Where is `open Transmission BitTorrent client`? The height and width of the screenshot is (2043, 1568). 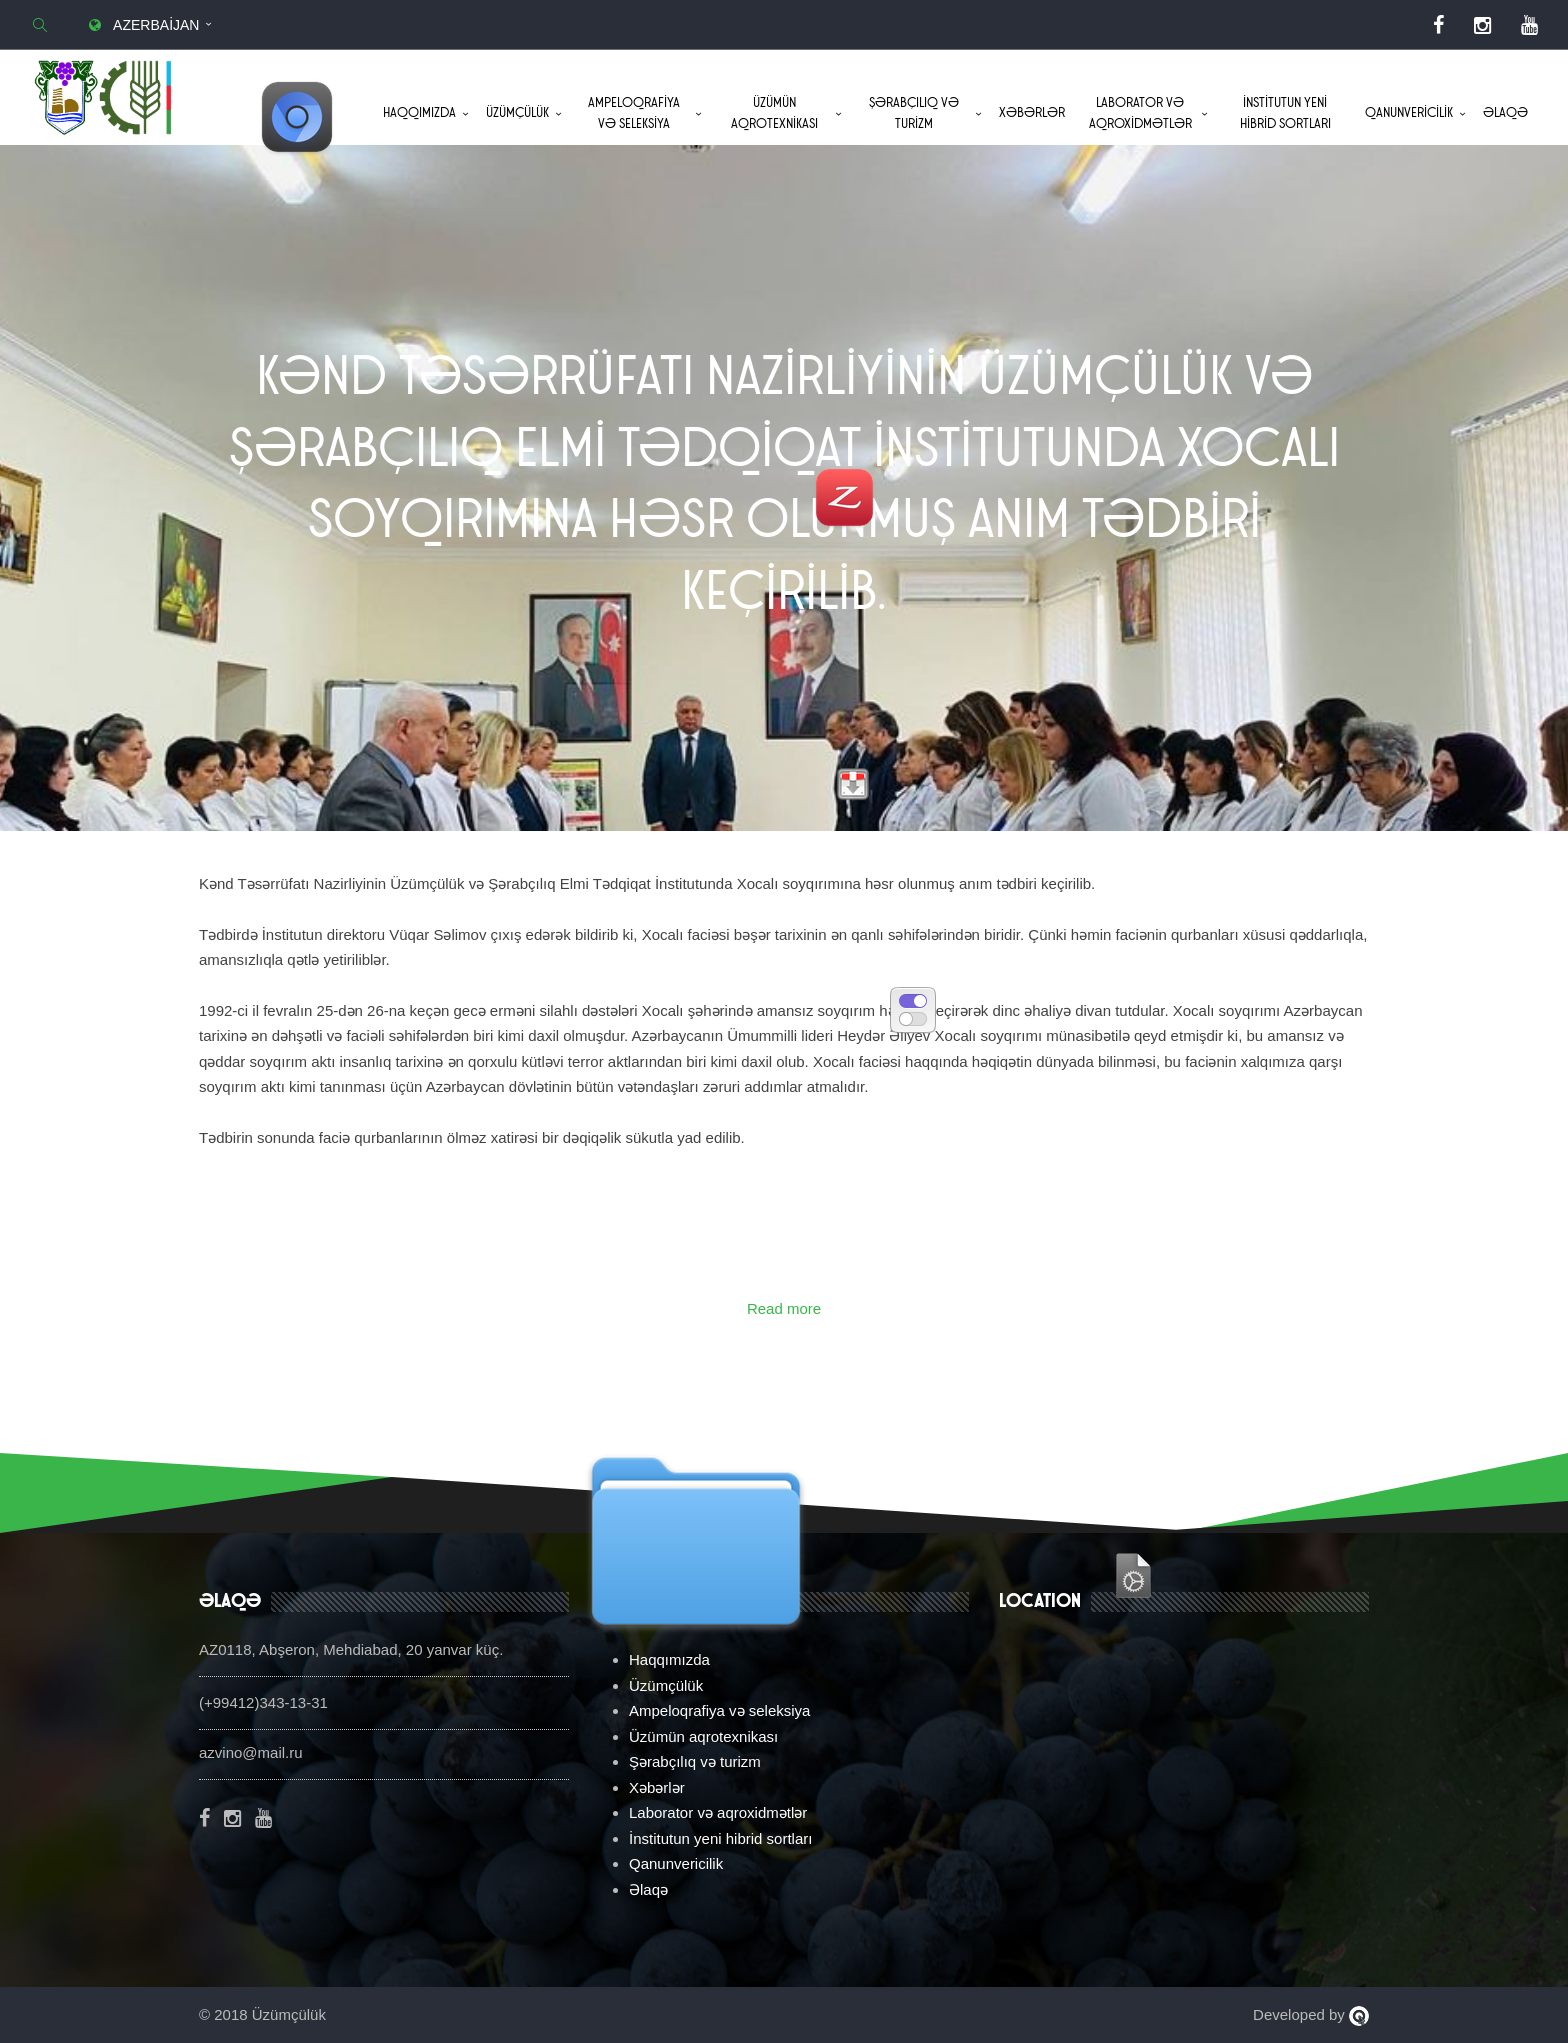 open Transmission BitTorrent client is located at coordinates (853, 784).